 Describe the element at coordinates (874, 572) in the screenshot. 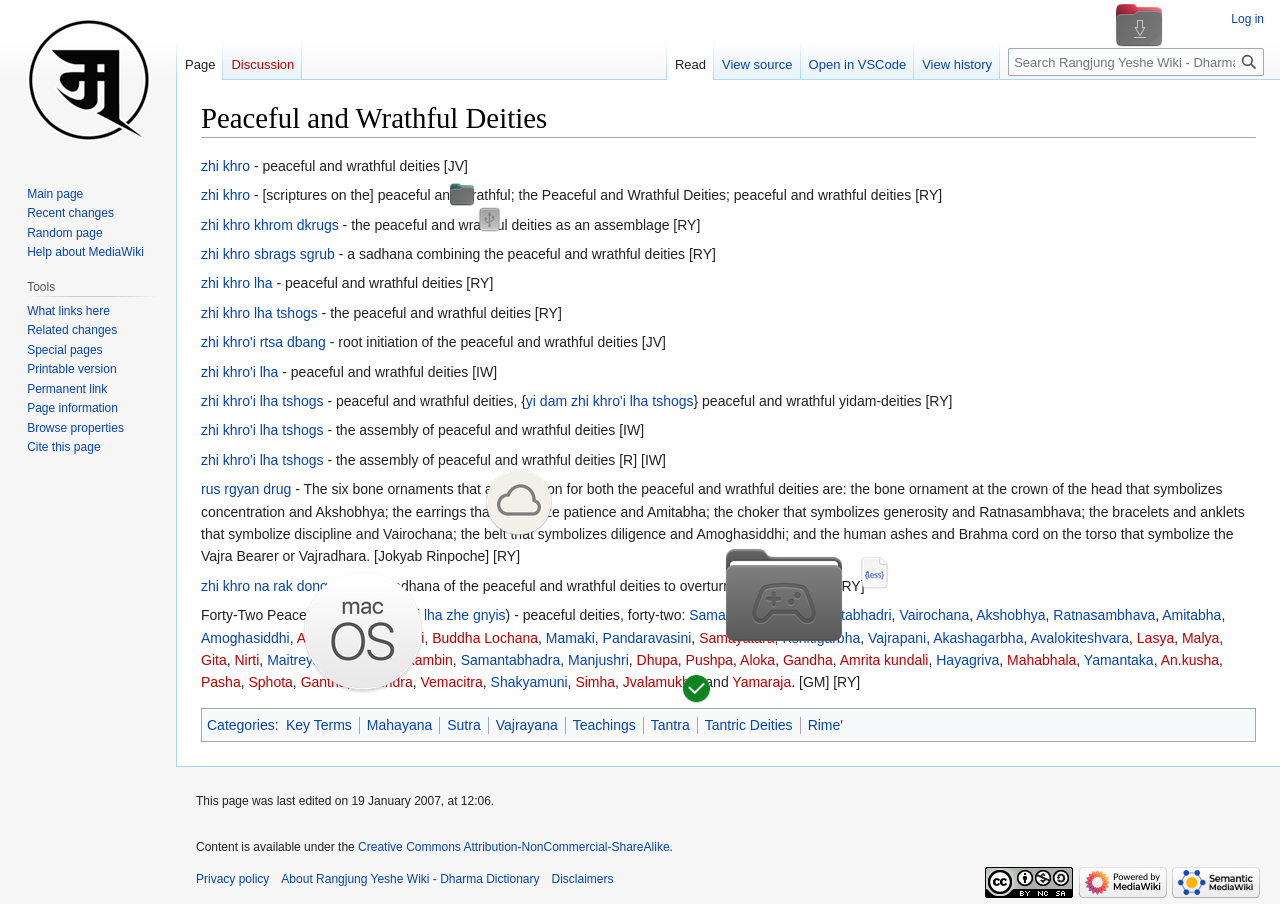

I see `a LESS stylesheet file` at that location.